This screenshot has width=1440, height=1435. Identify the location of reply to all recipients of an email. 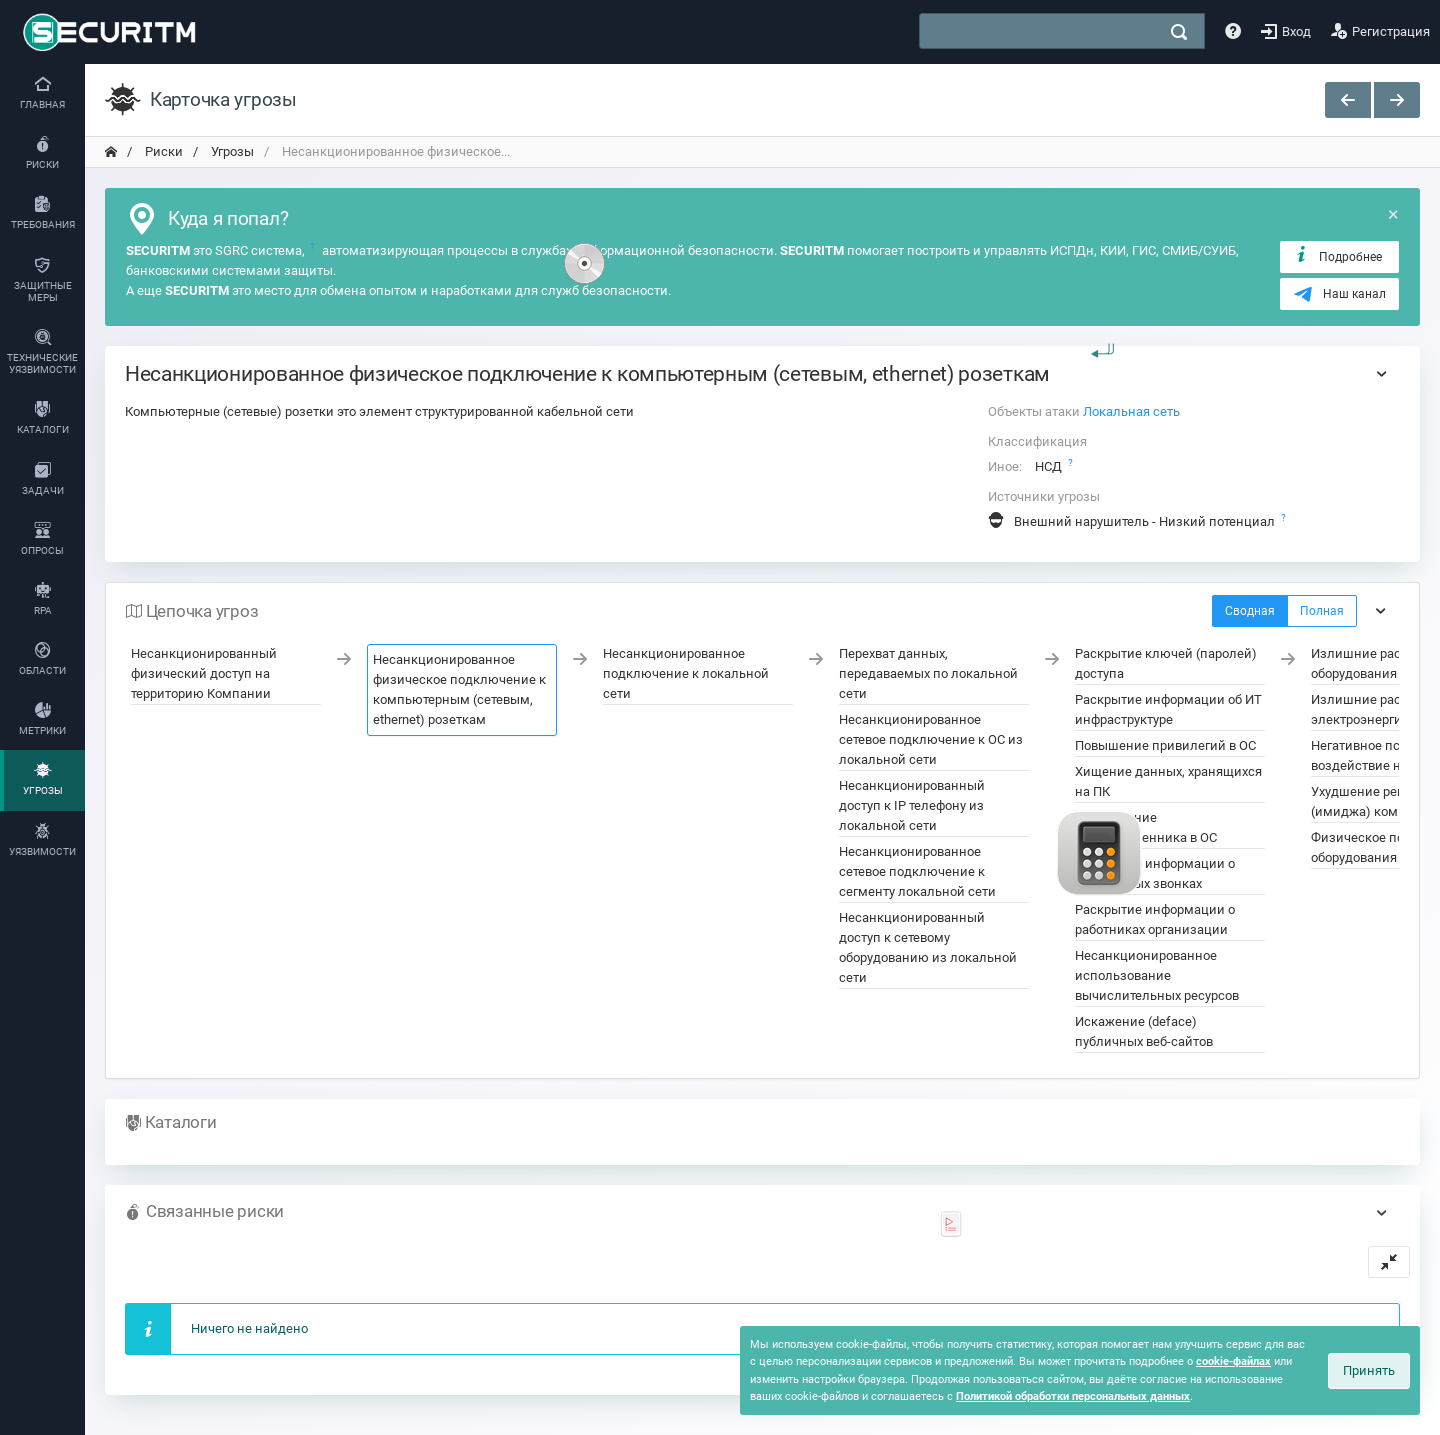
(1102, 349).